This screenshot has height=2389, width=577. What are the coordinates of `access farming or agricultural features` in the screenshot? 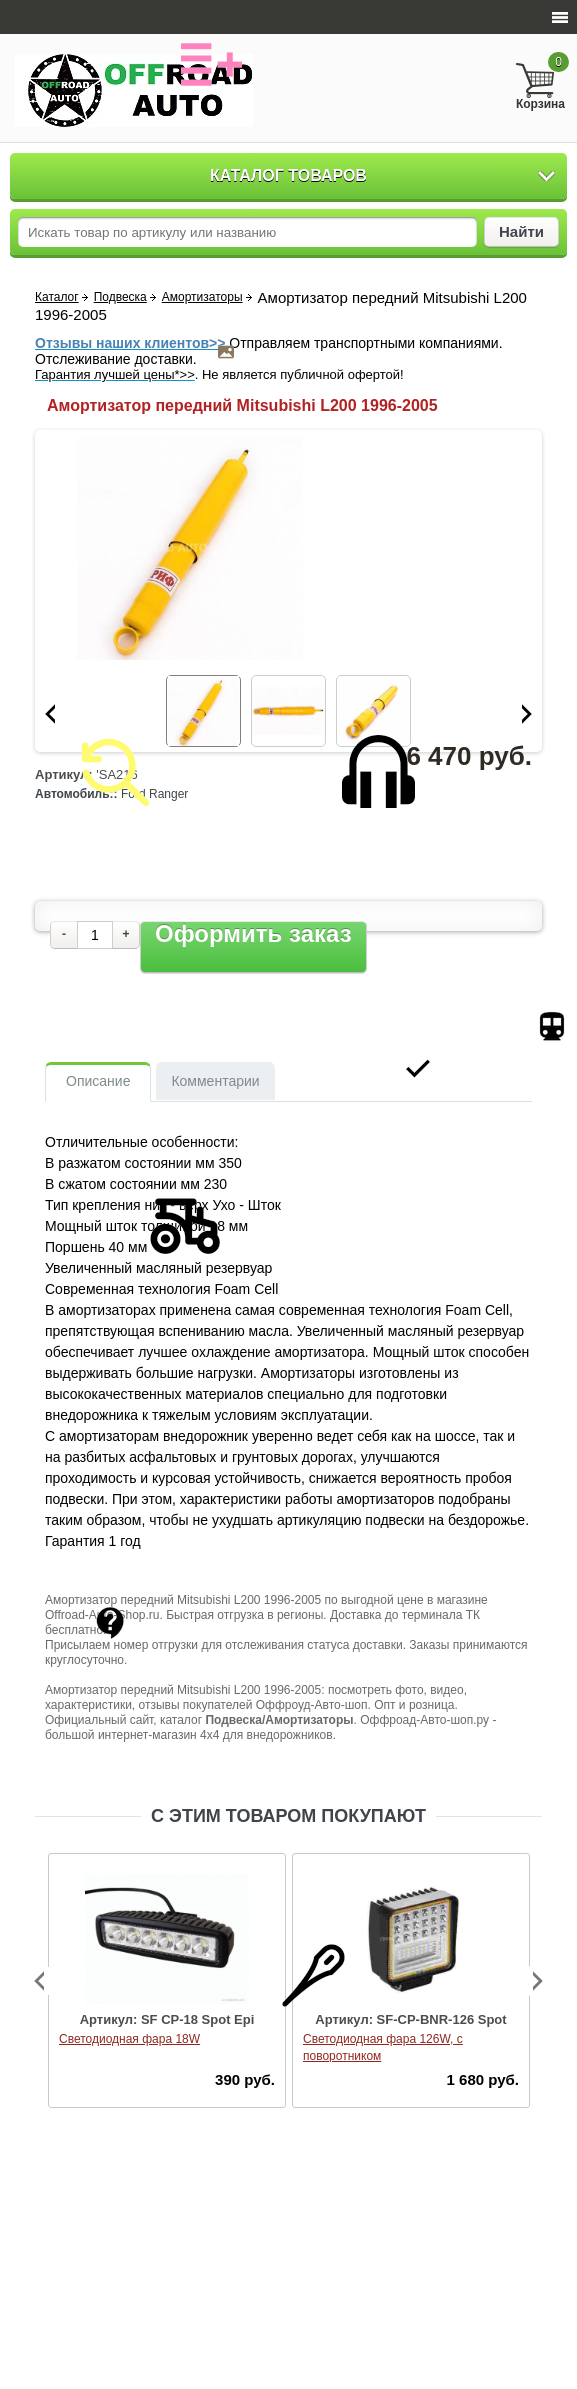 It's located at (184, 1225).